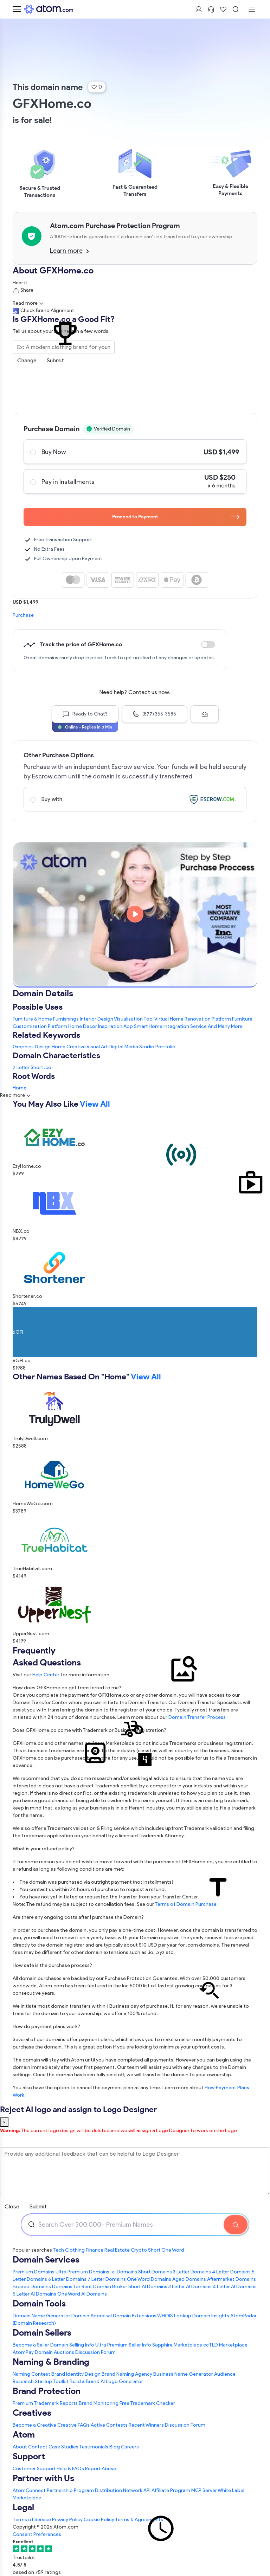  I want to click on add or edit a title, so click(218, 1888).